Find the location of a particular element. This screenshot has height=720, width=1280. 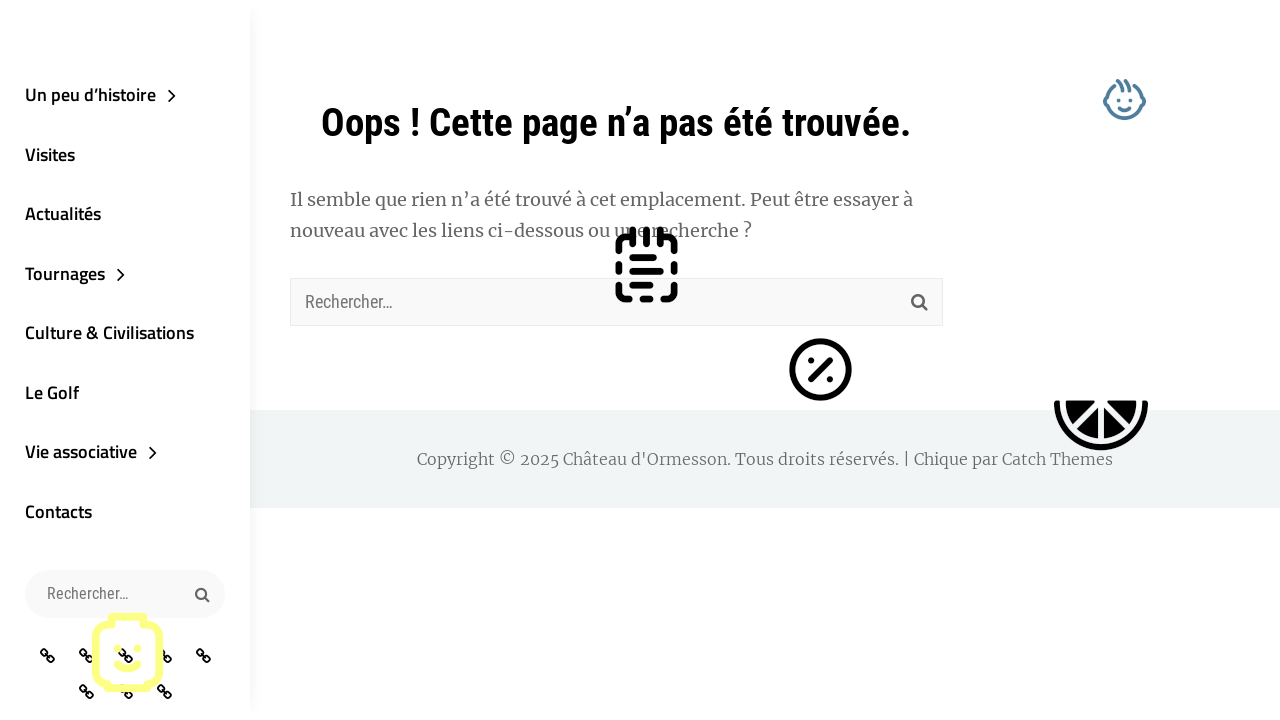

indicates citrus or fruit-related content is located at coordinates (1101, 418).